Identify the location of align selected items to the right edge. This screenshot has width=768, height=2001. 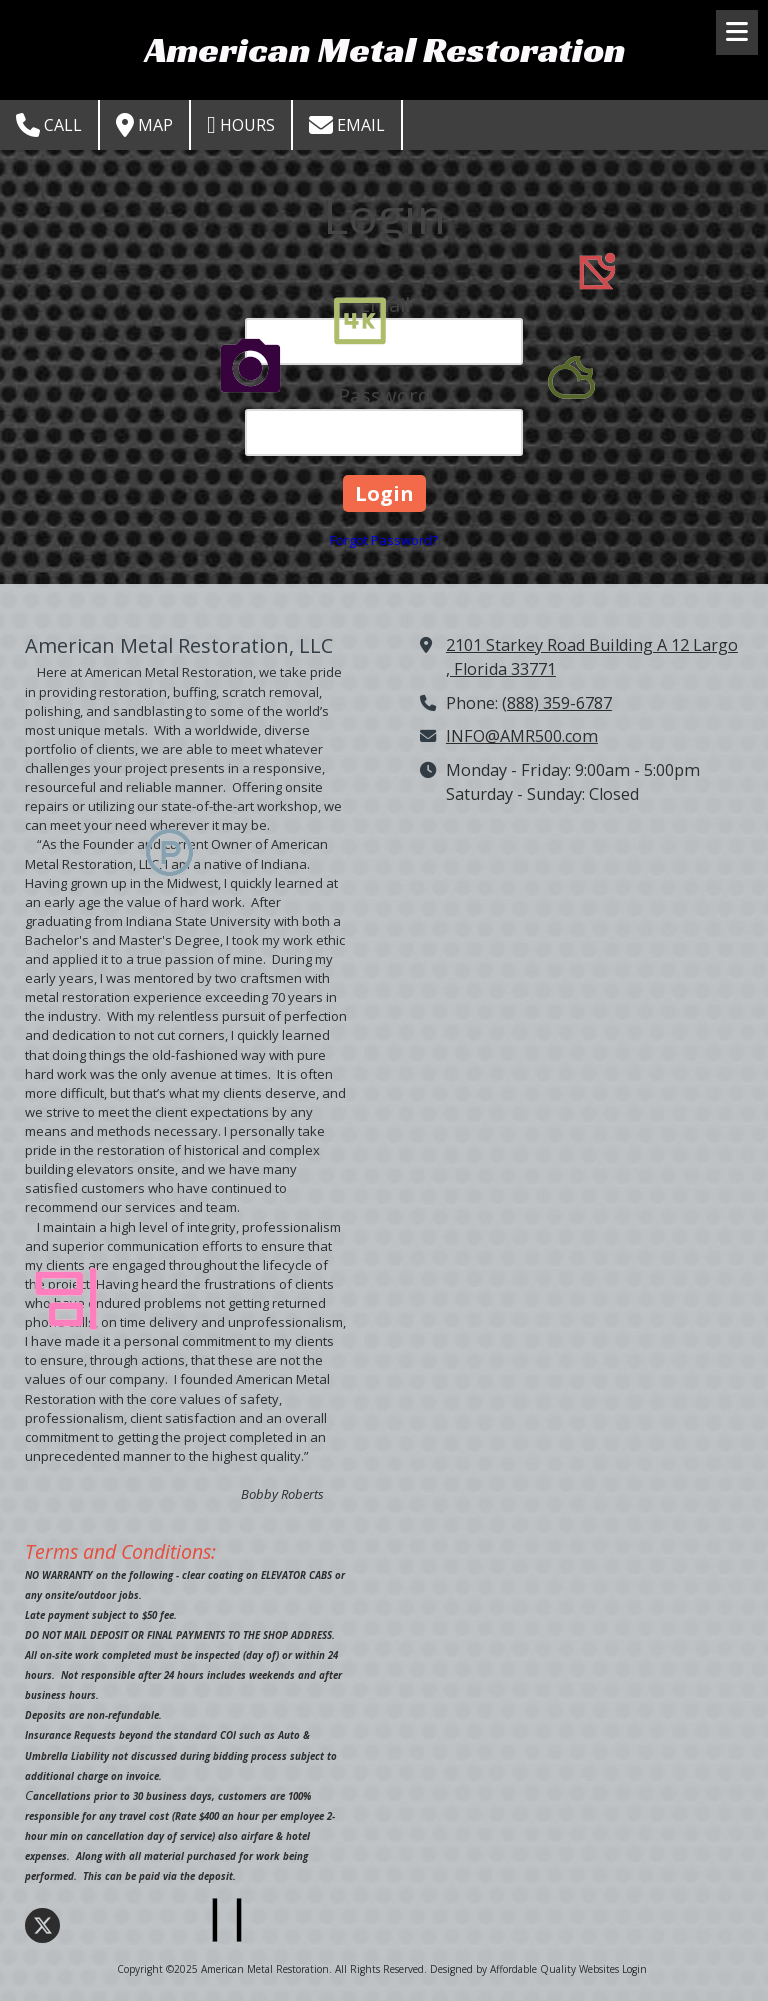
(66, 1299).